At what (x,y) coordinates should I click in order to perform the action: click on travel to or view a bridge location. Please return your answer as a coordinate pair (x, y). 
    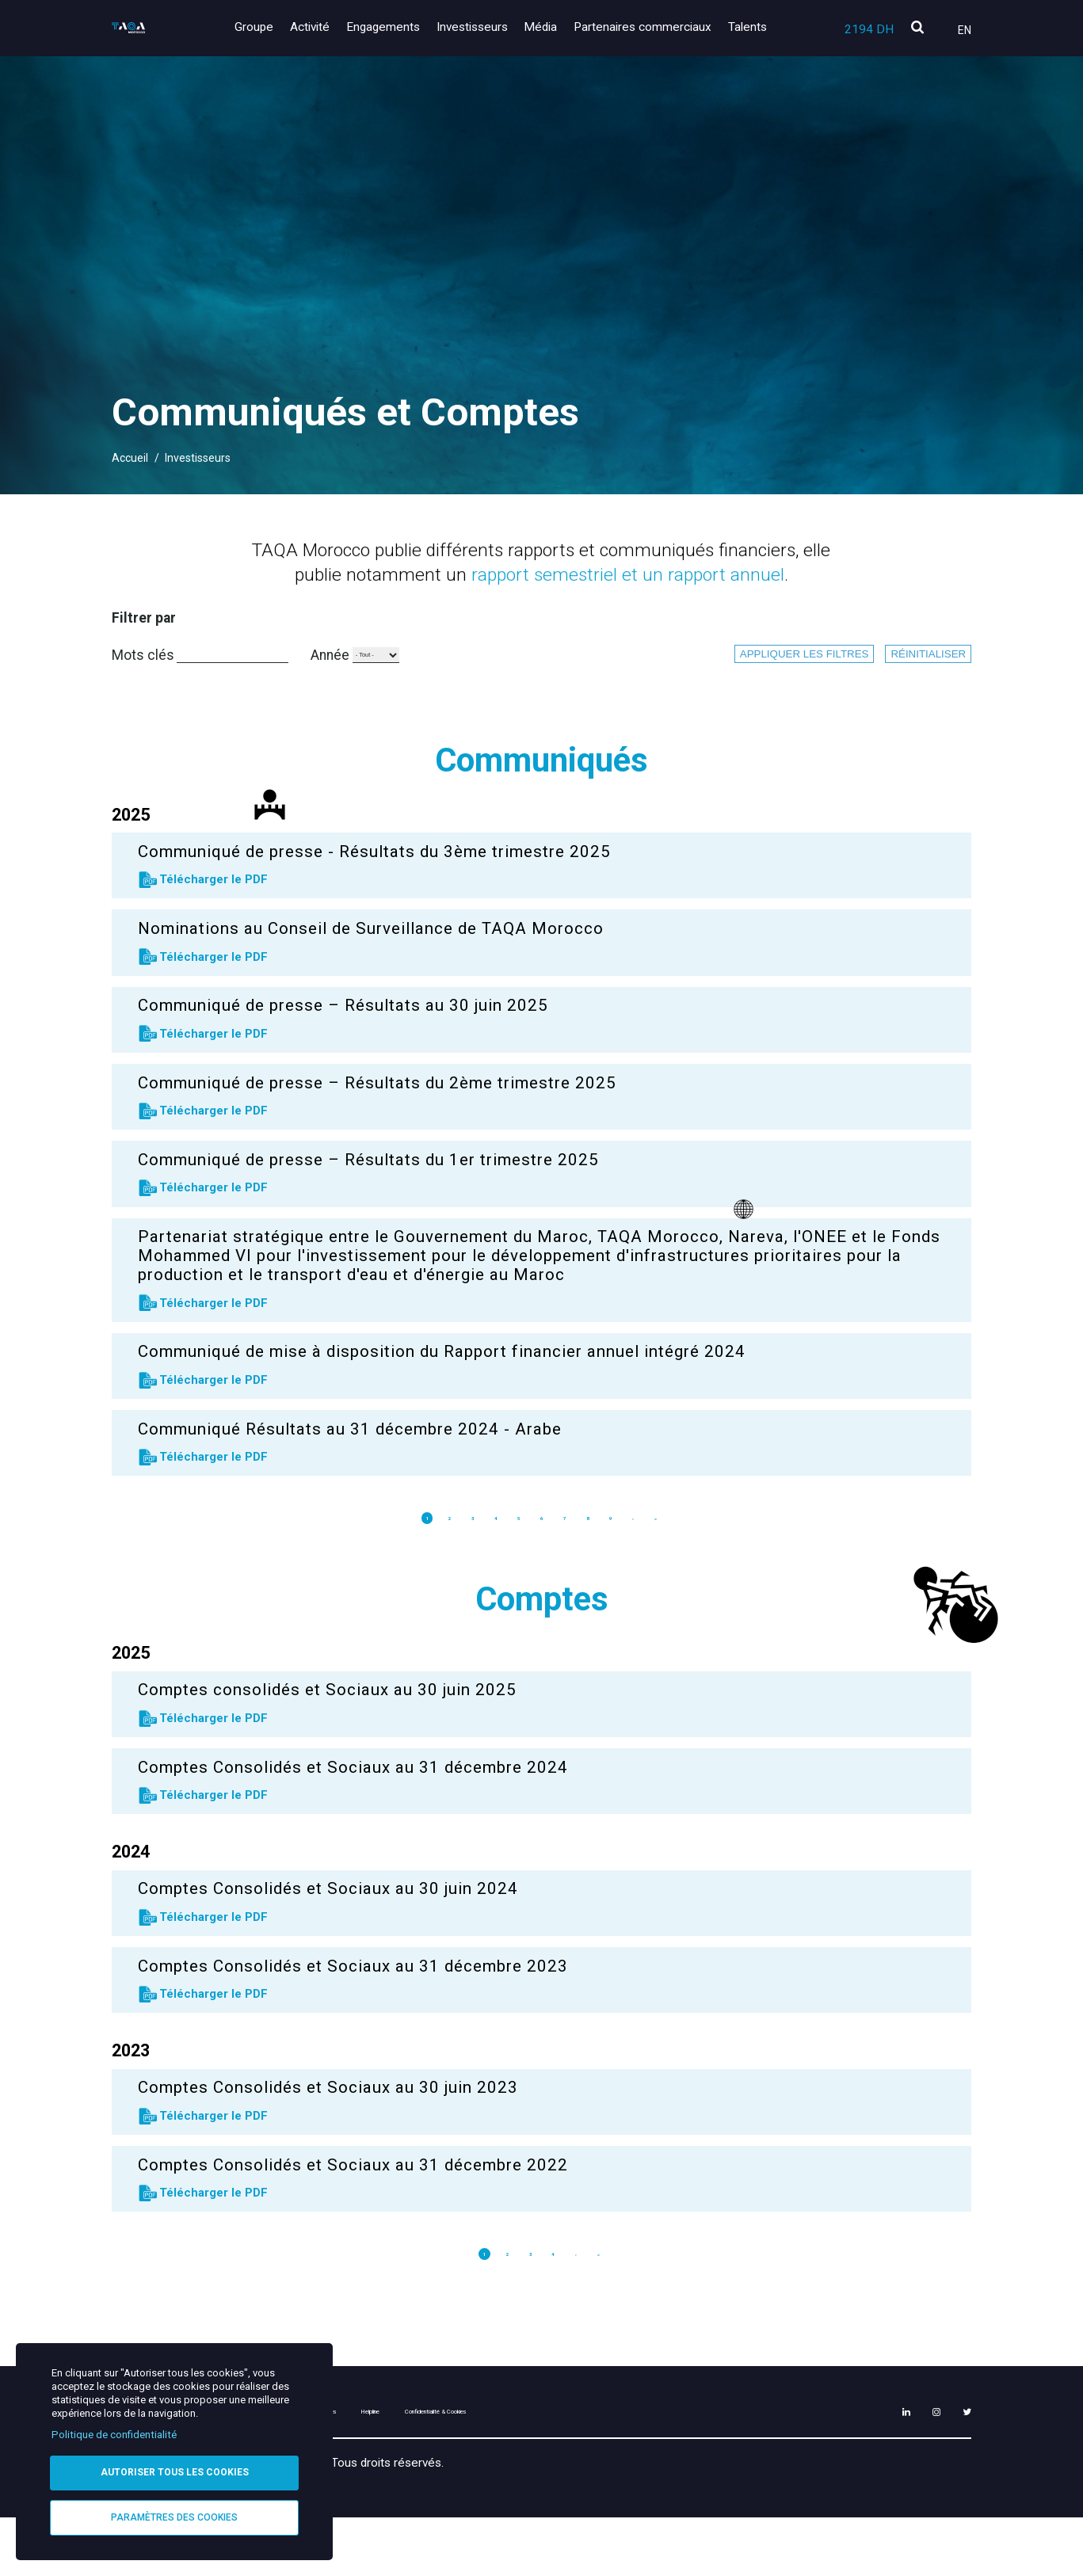
    Looking at the image, I should click on (269, 804).